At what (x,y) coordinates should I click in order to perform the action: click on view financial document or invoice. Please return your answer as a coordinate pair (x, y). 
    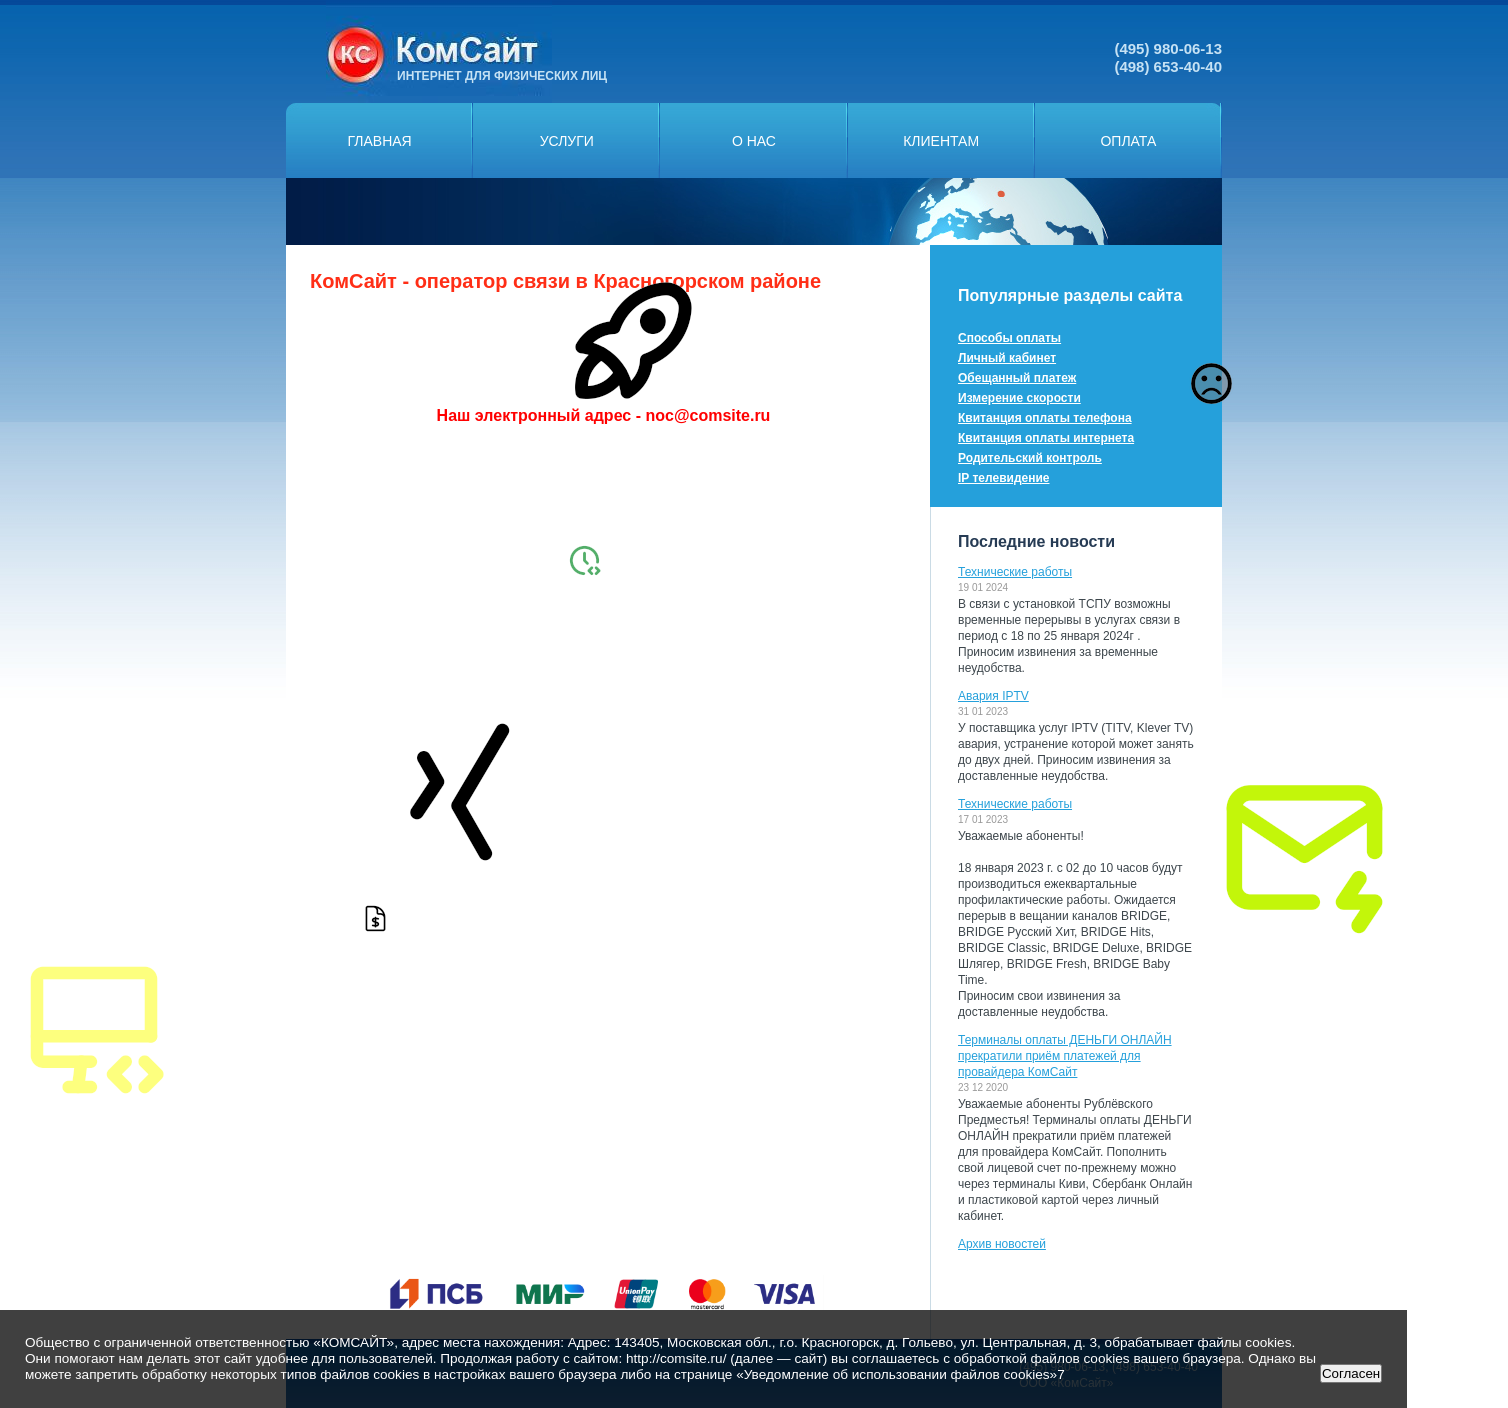
    Looking at the image, I should click on (375, 918).